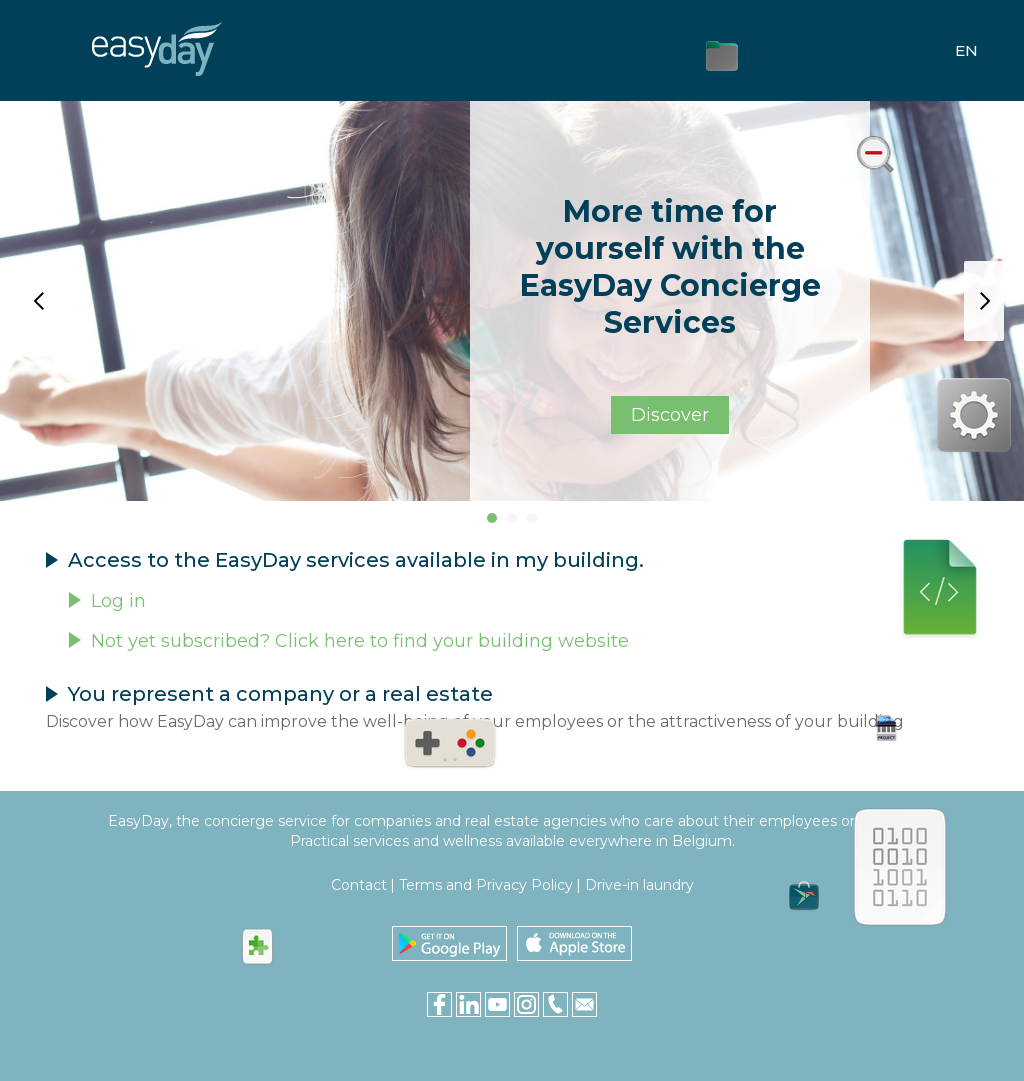 Image resolution: width=1024 pixels, height=1081 pixels. I want to click on executable file or application ready to run, so click(974, 415).